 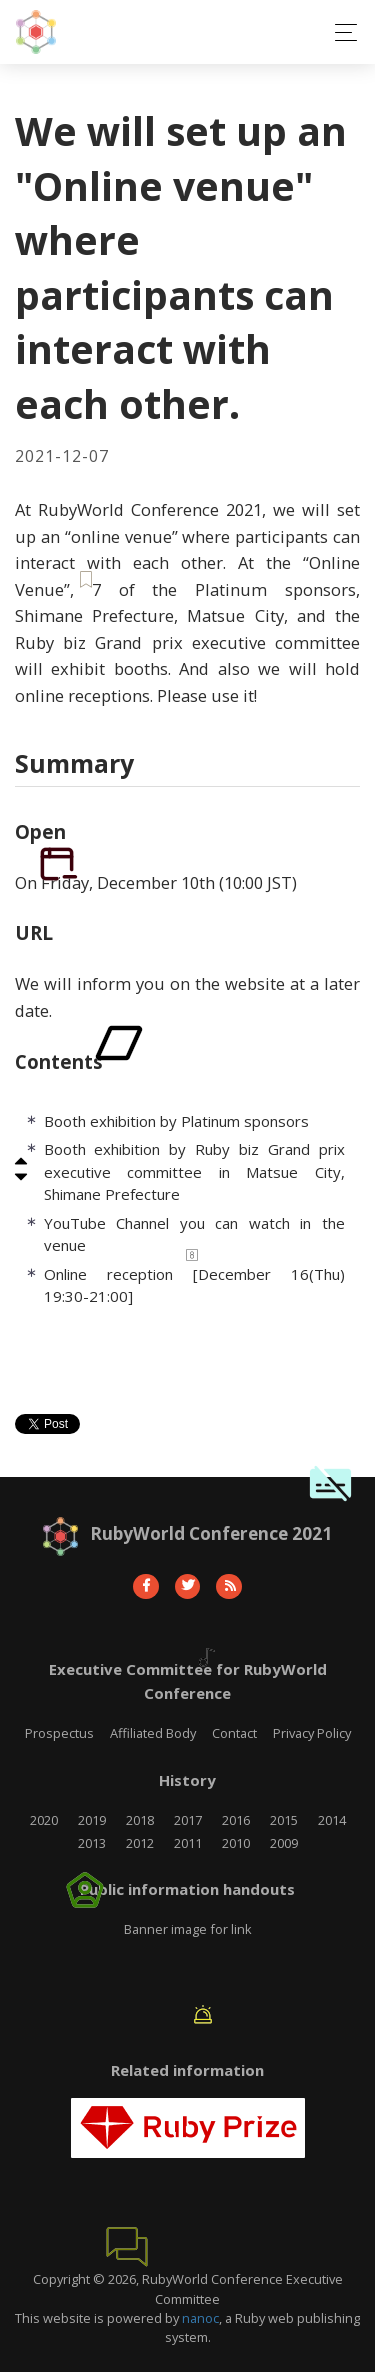 I want to click on open your conversations, so click(x=127, y=2246).